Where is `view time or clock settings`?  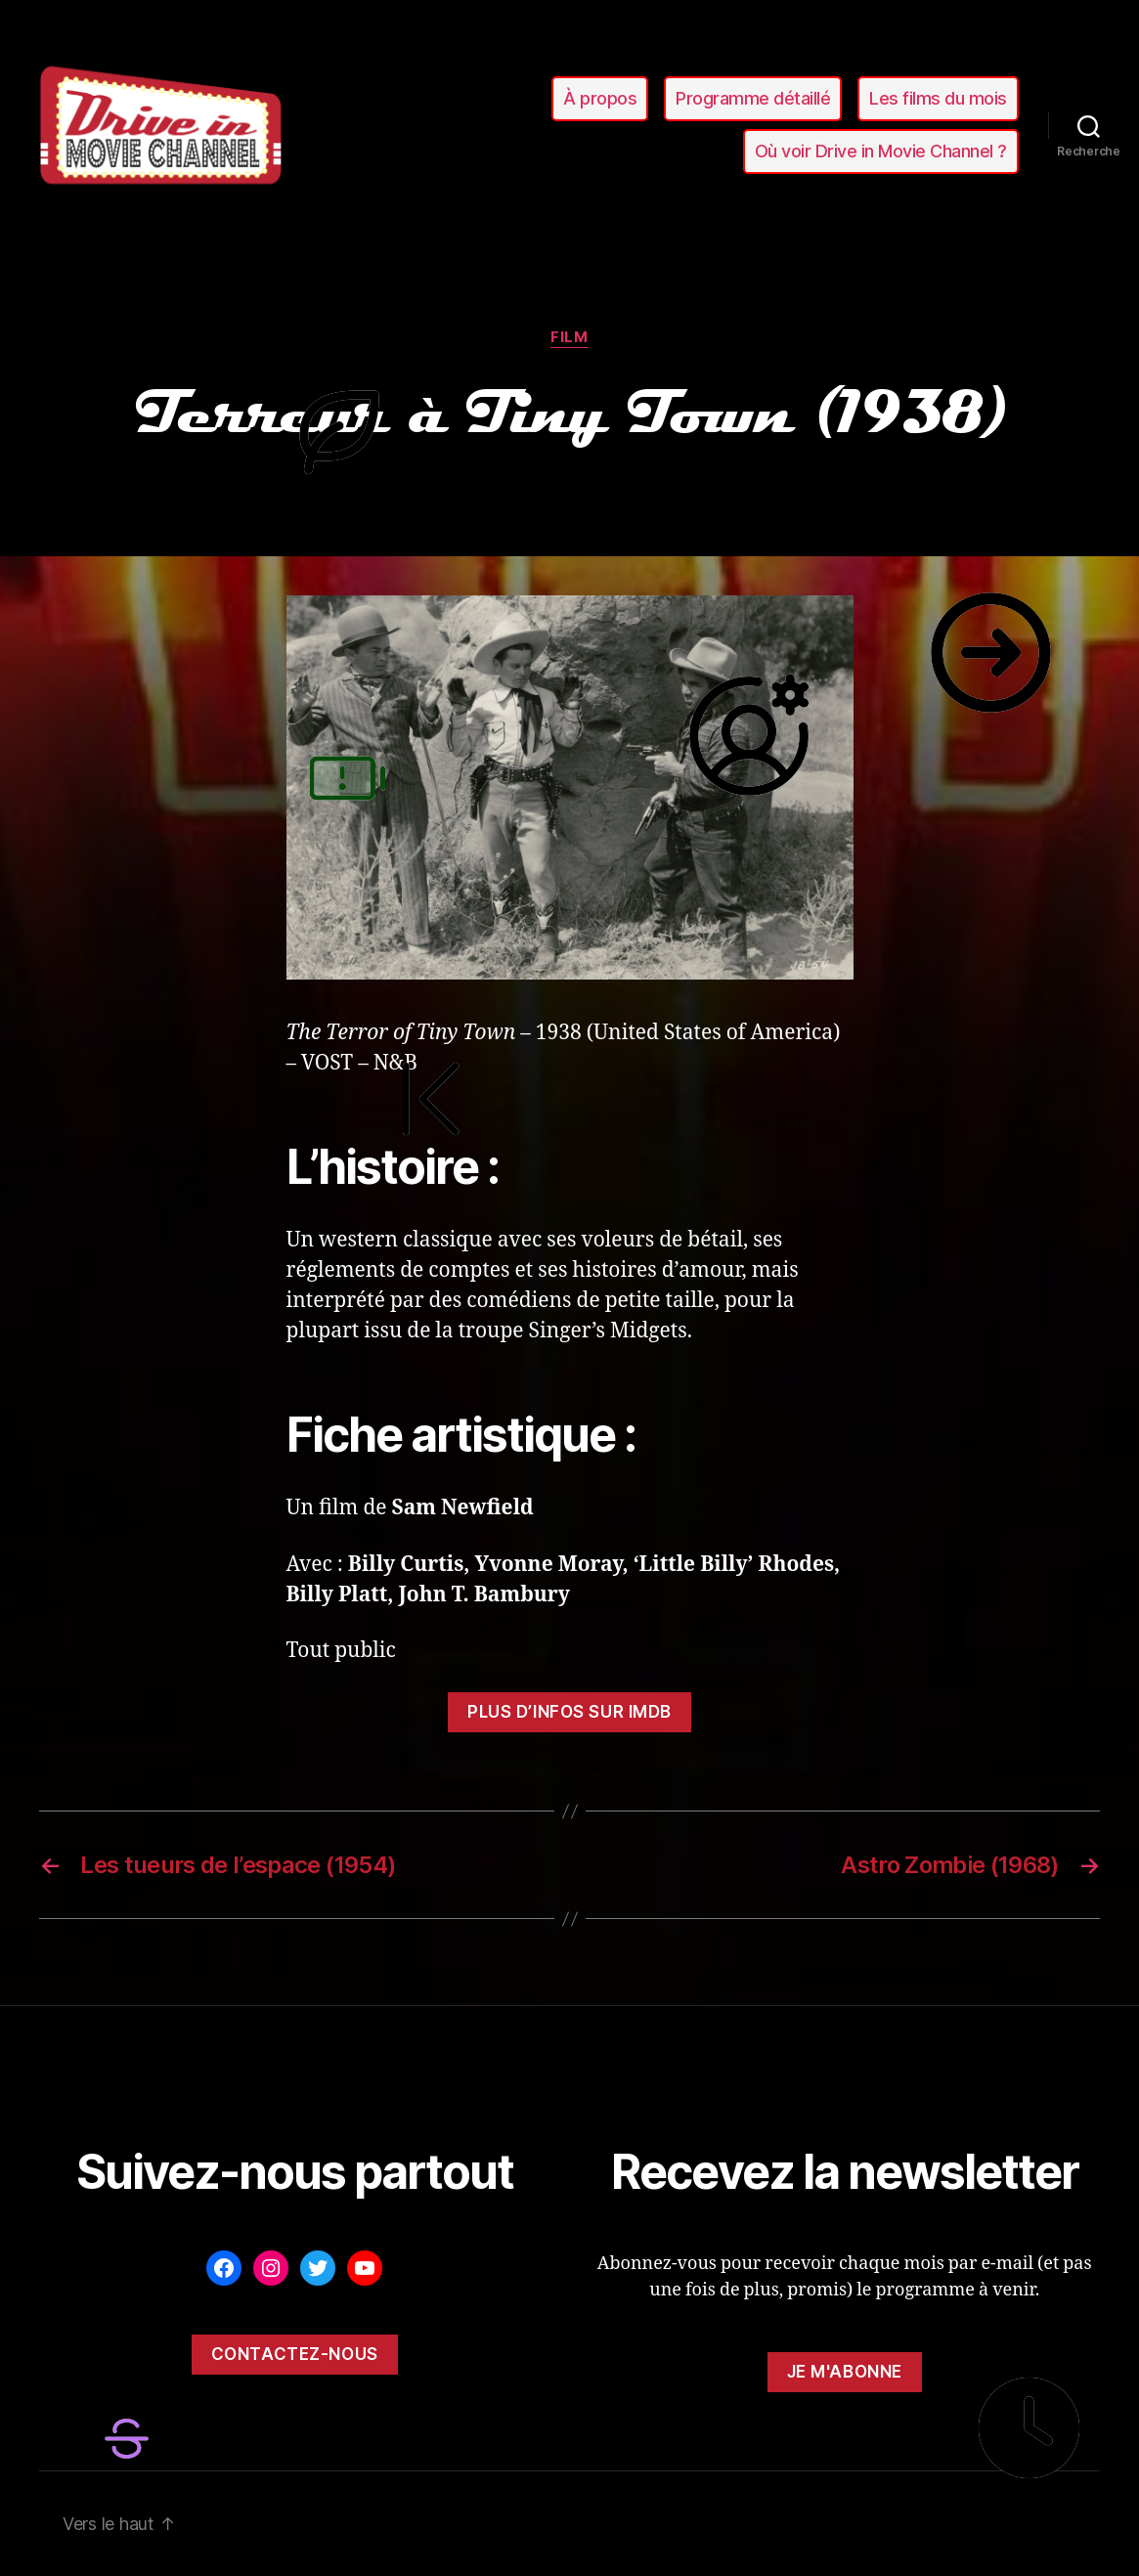
view time or clock settings is located at coordinates (1029, 2427).